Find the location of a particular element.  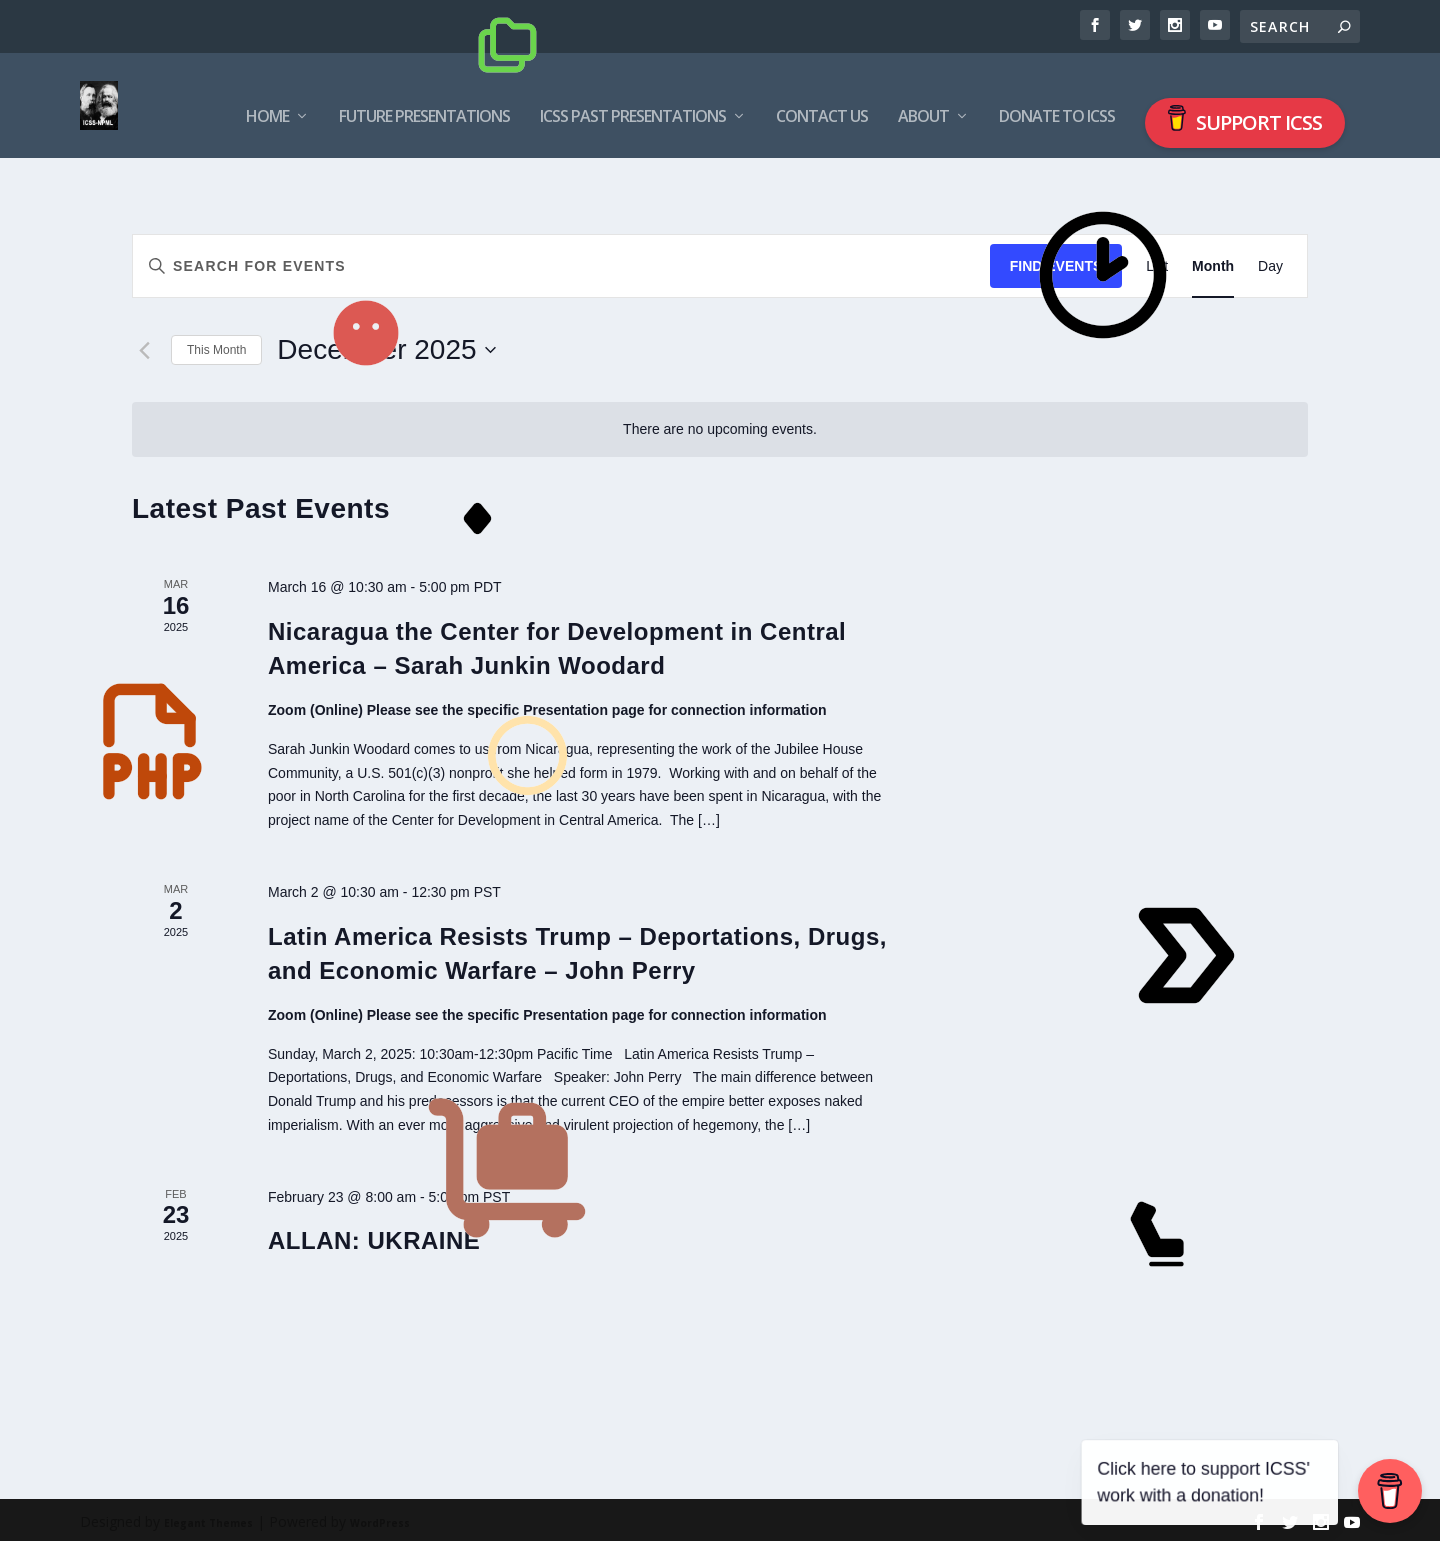

add or select a keyframe in animation timeline is located at coordinates (477, 518).